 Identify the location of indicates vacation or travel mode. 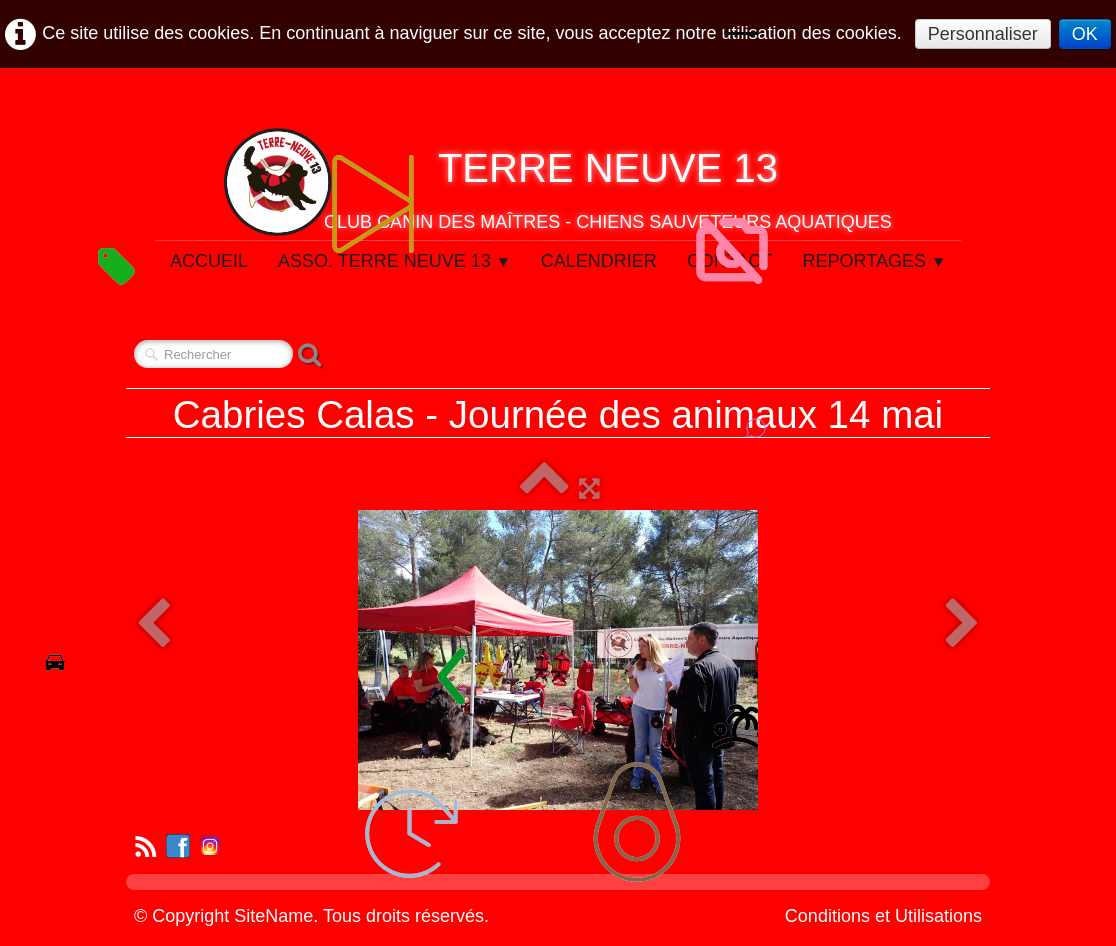
(735, 726).